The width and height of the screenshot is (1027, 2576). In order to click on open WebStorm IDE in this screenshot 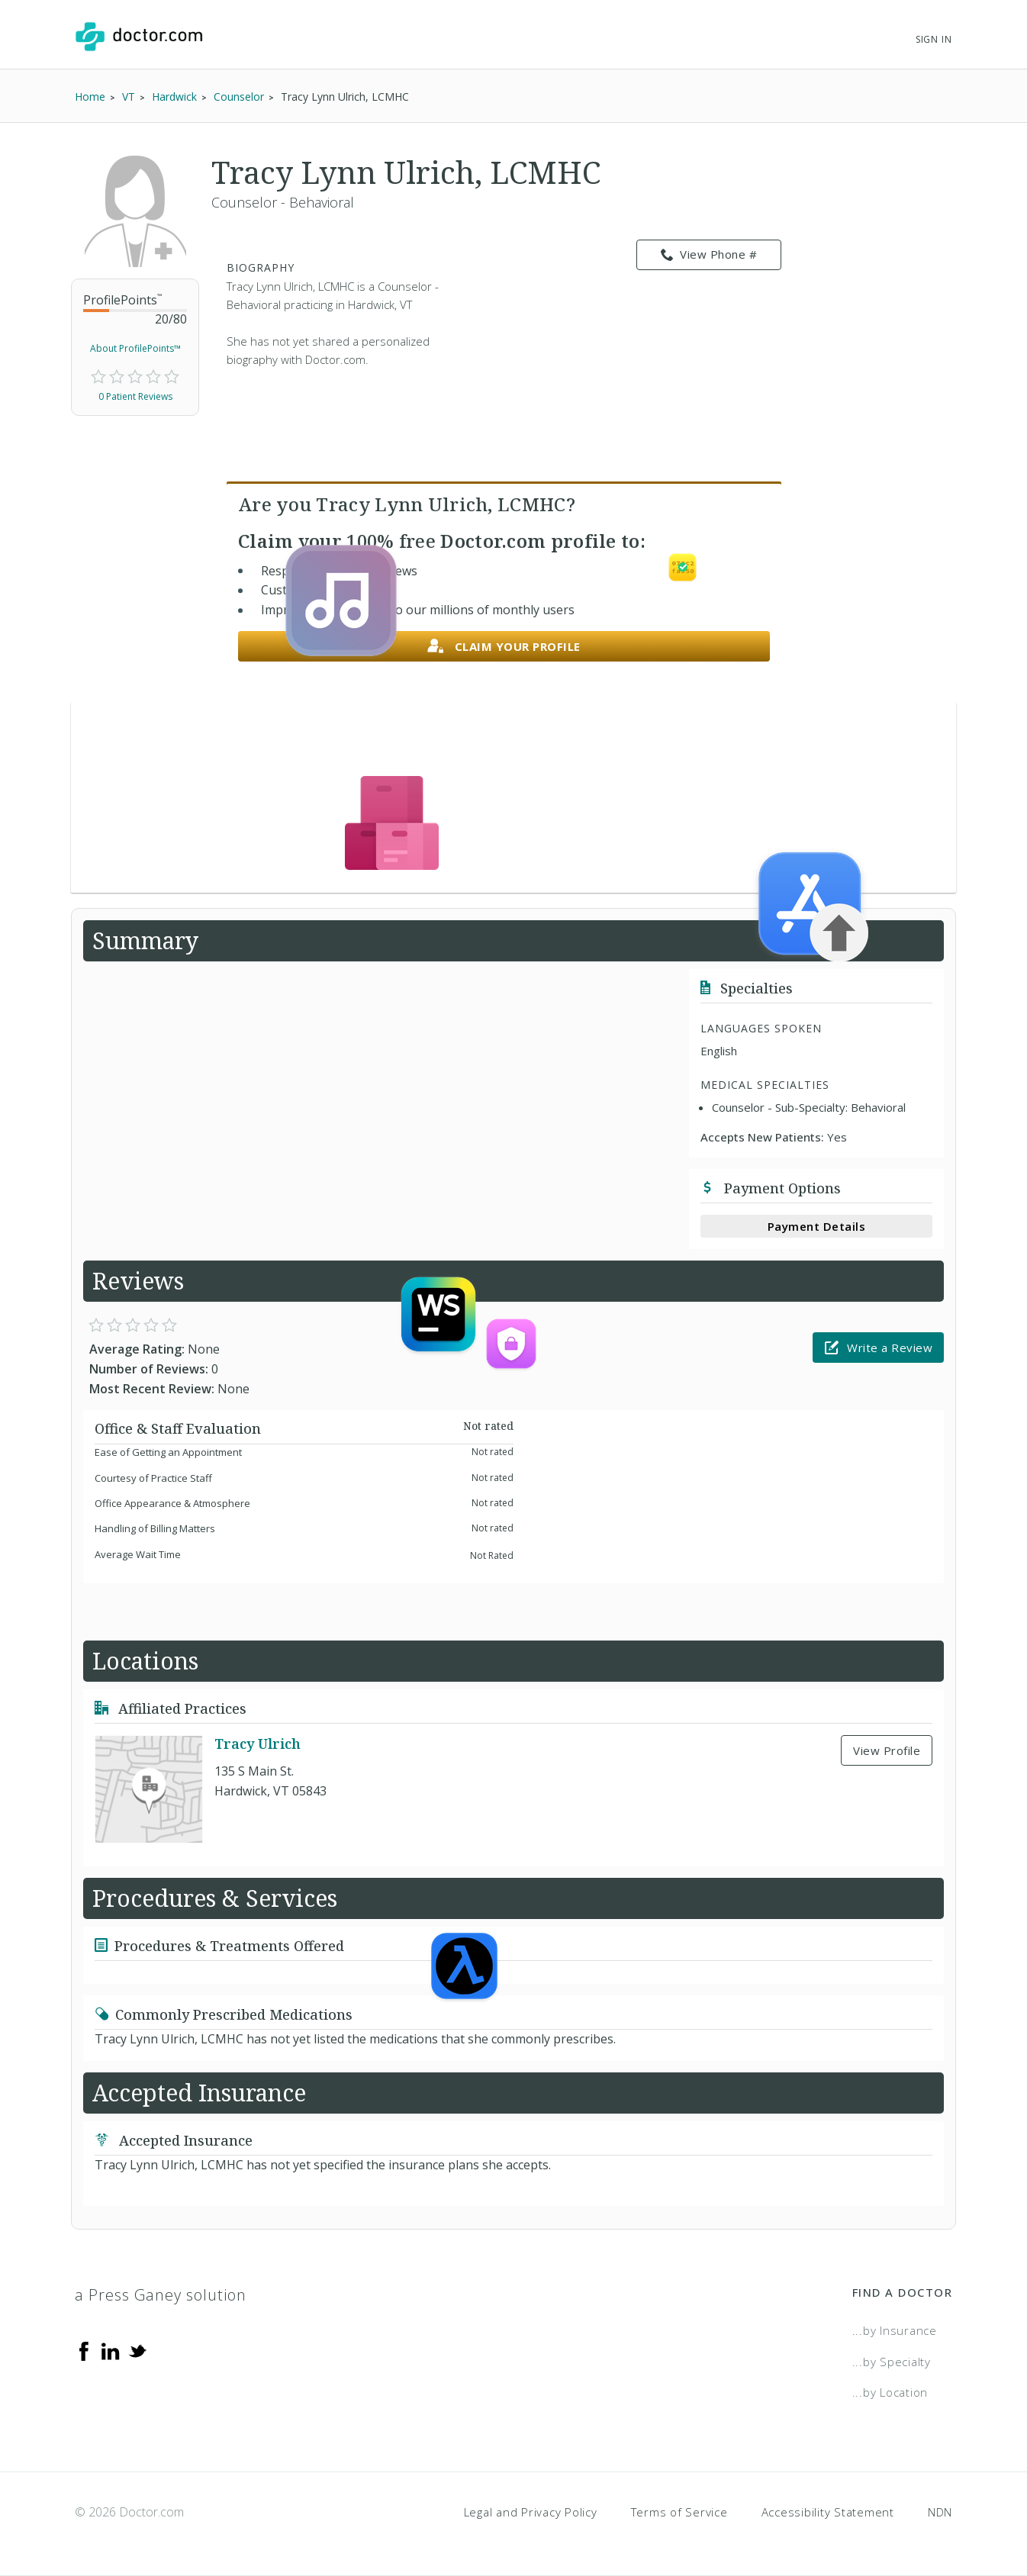, I will do `click(438, 1314)`.